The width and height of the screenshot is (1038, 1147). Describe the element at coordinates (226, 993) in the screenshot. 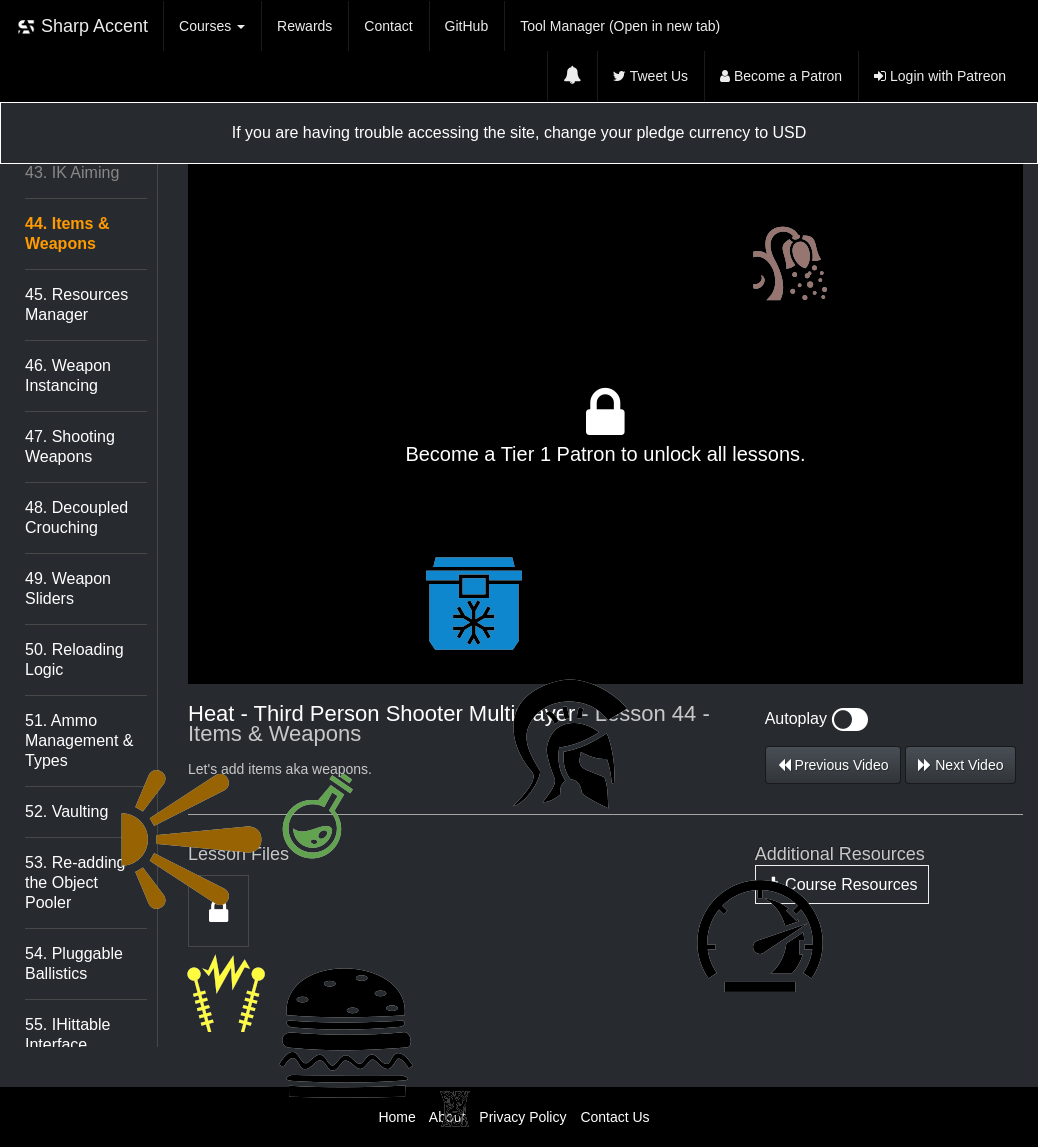

I see `indicates electrical discharge or power surge` at that location.